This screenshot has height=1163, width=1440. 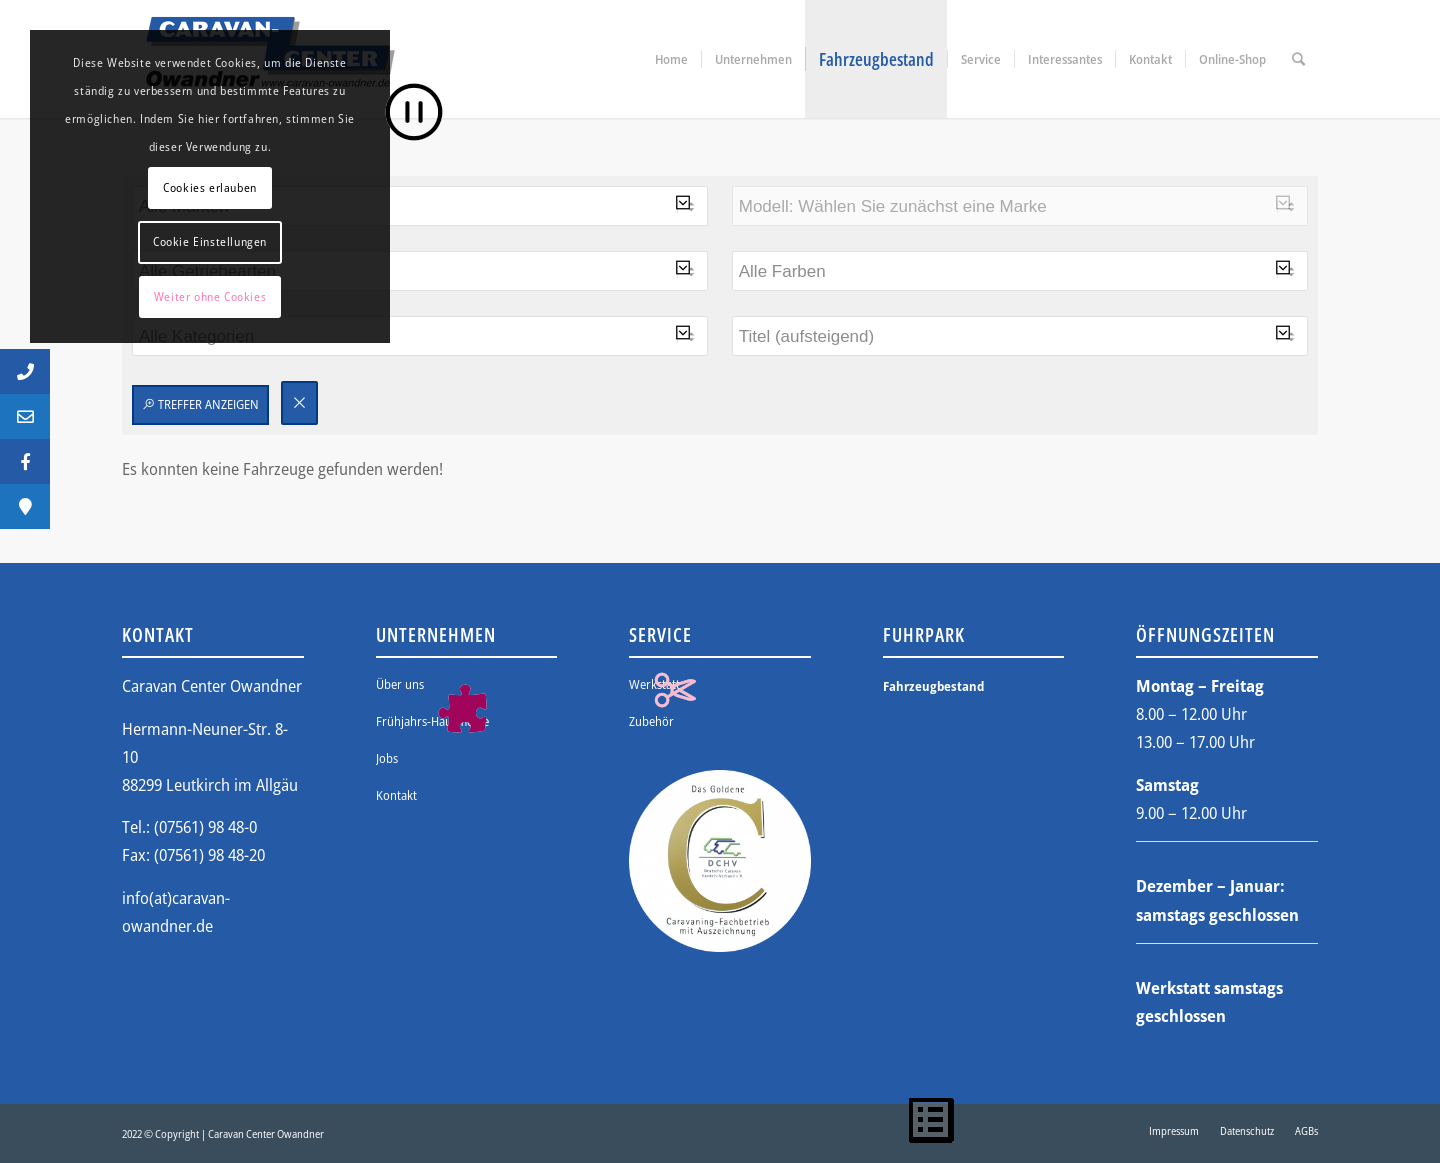 I want to click on cut selected content, so click(x=675, y=690).